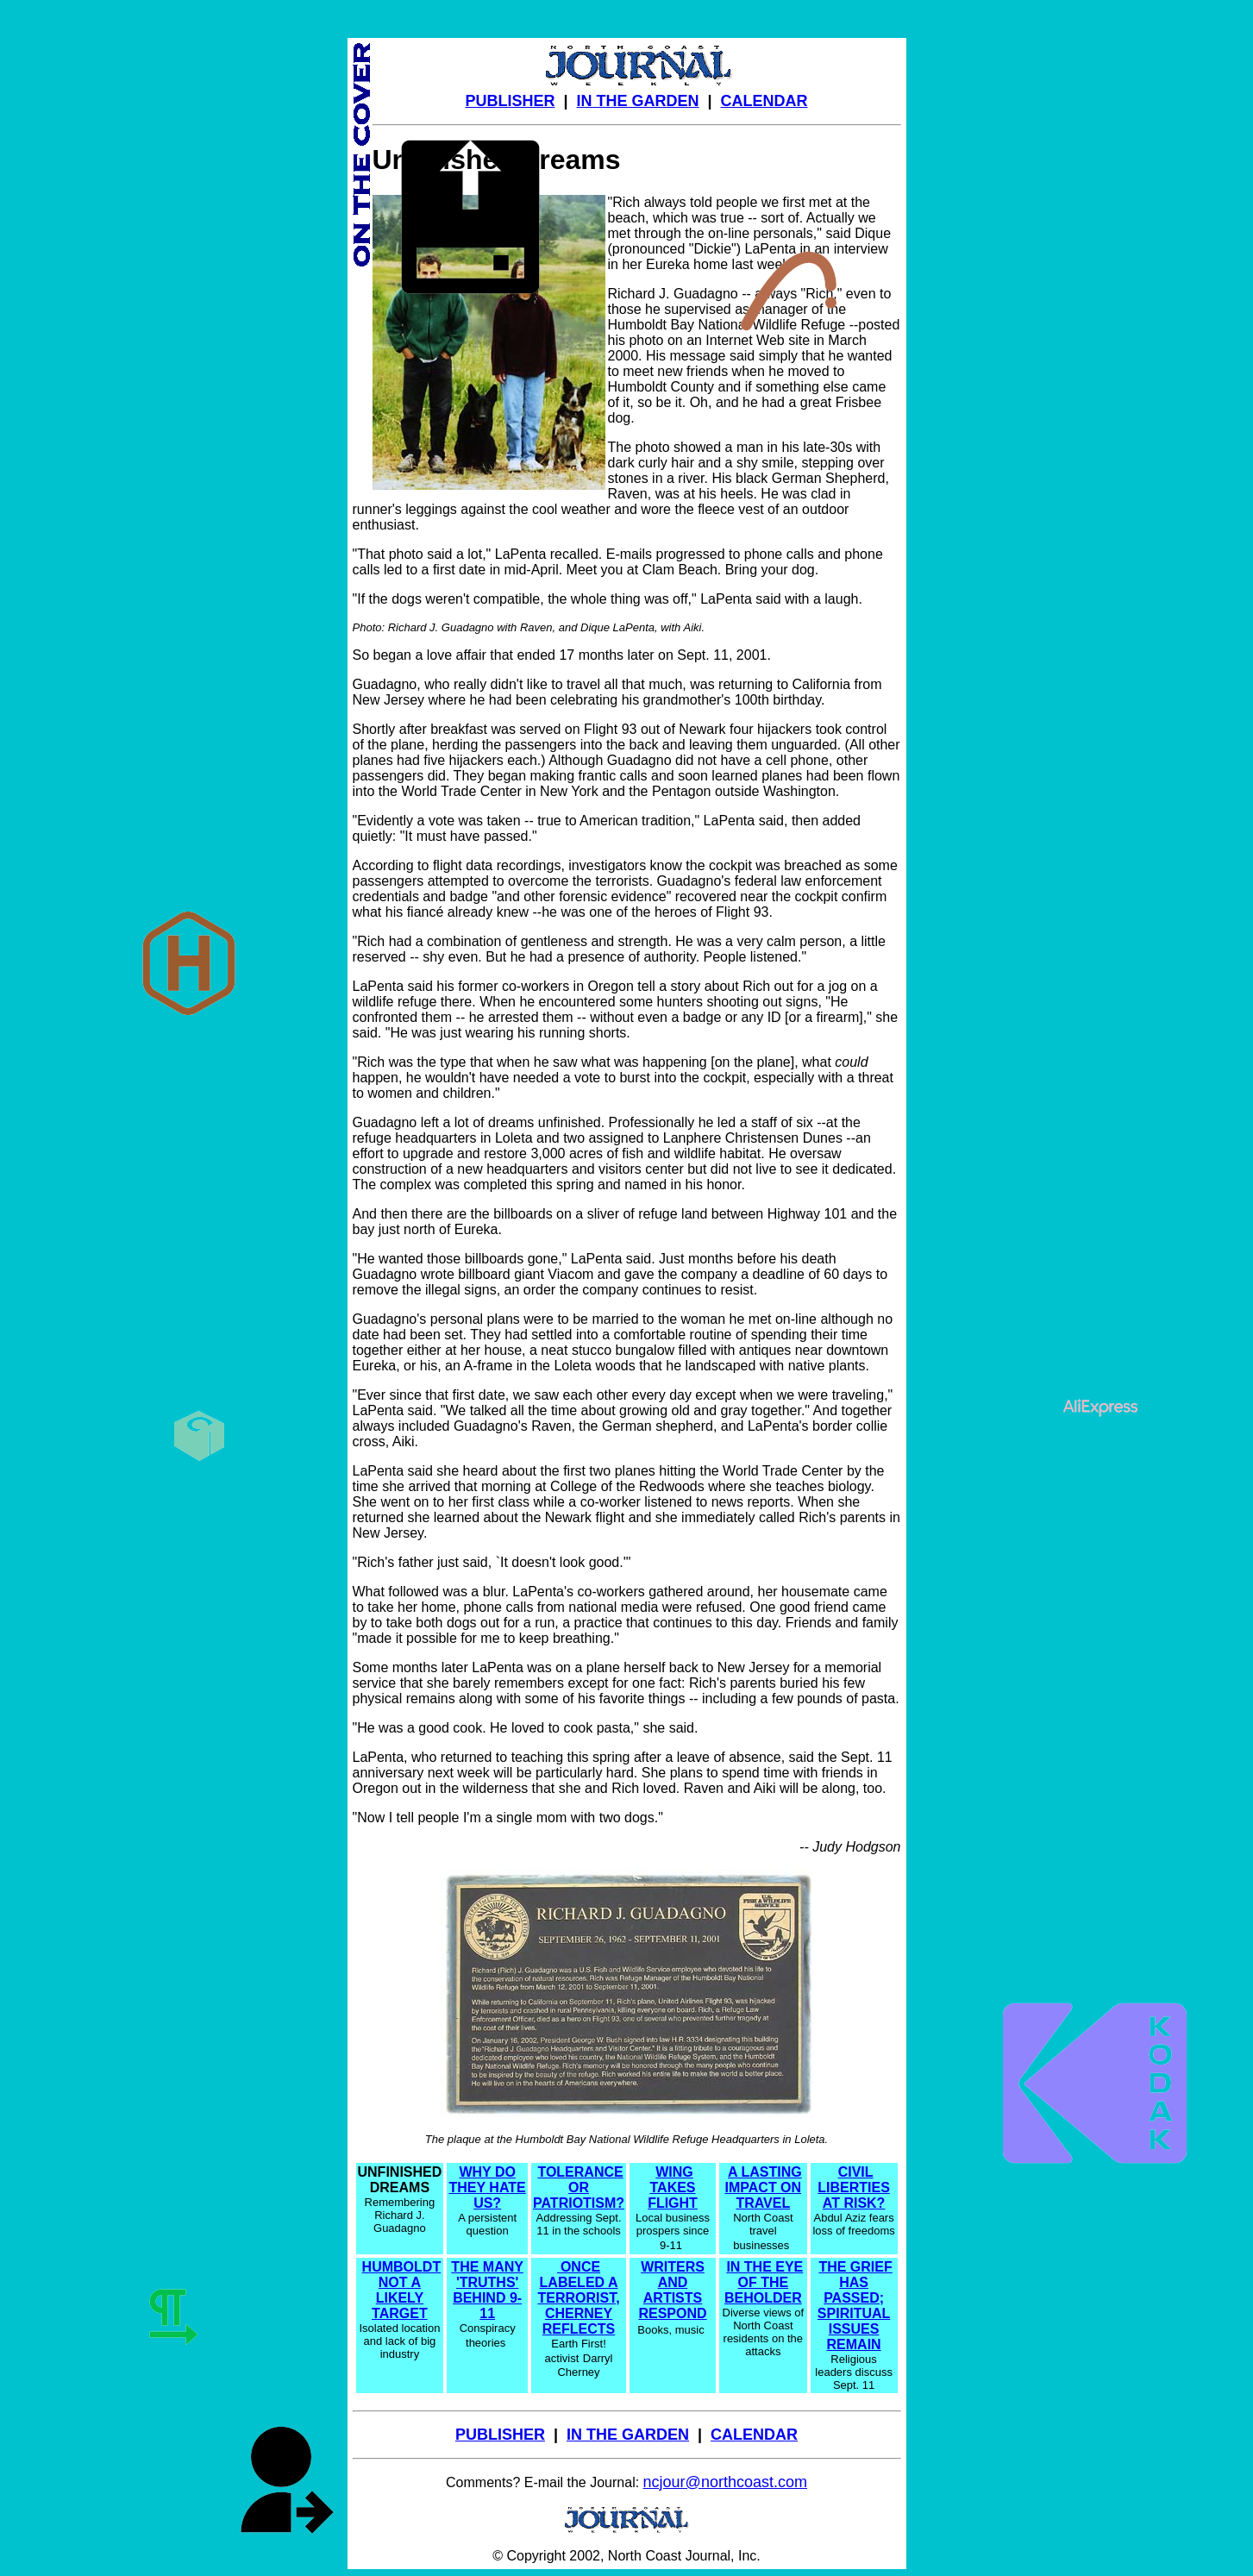 This screenshot has width=1253, height=2576. What do you see at coordinates (281, 2482) in the screenshot?
I see `share a user profile with others` at bounding box center [281, 2482].